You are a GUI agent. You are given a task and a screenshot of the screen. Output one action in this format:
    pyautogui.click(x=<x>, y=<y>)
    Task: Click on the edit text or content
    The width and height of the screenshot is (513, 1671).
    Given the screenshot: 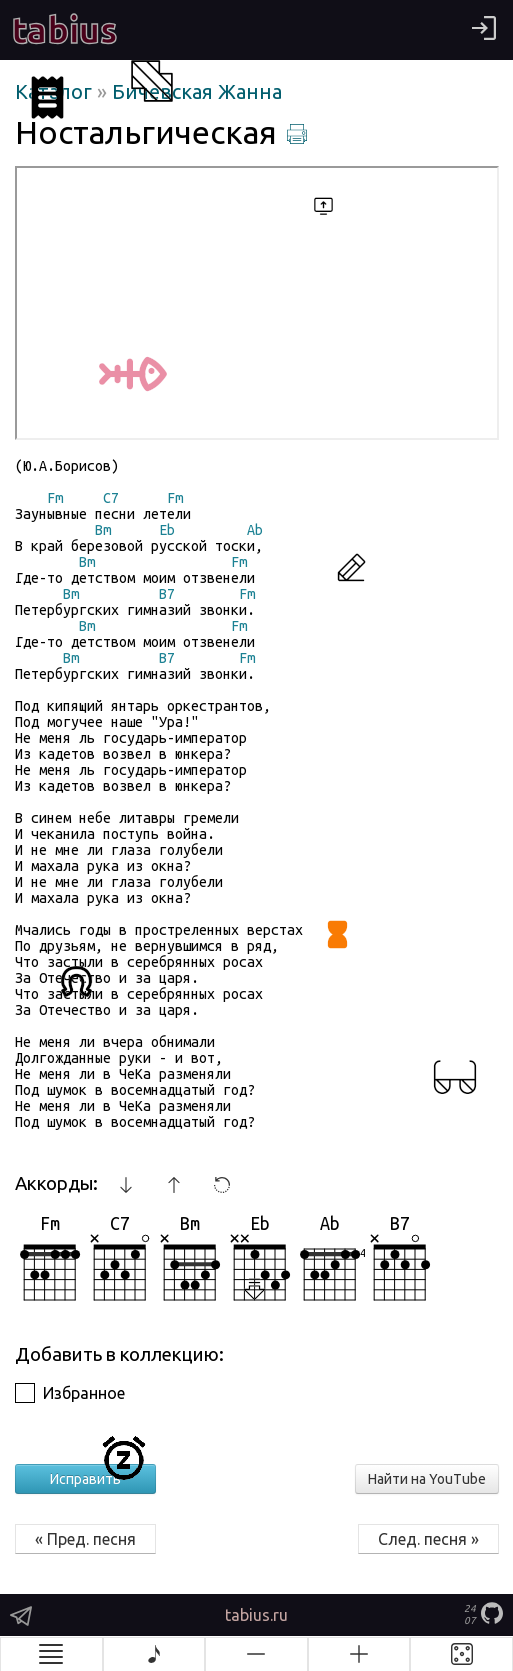 What is the action you would take?
    pyautogui.click(x=351, y=568)
    